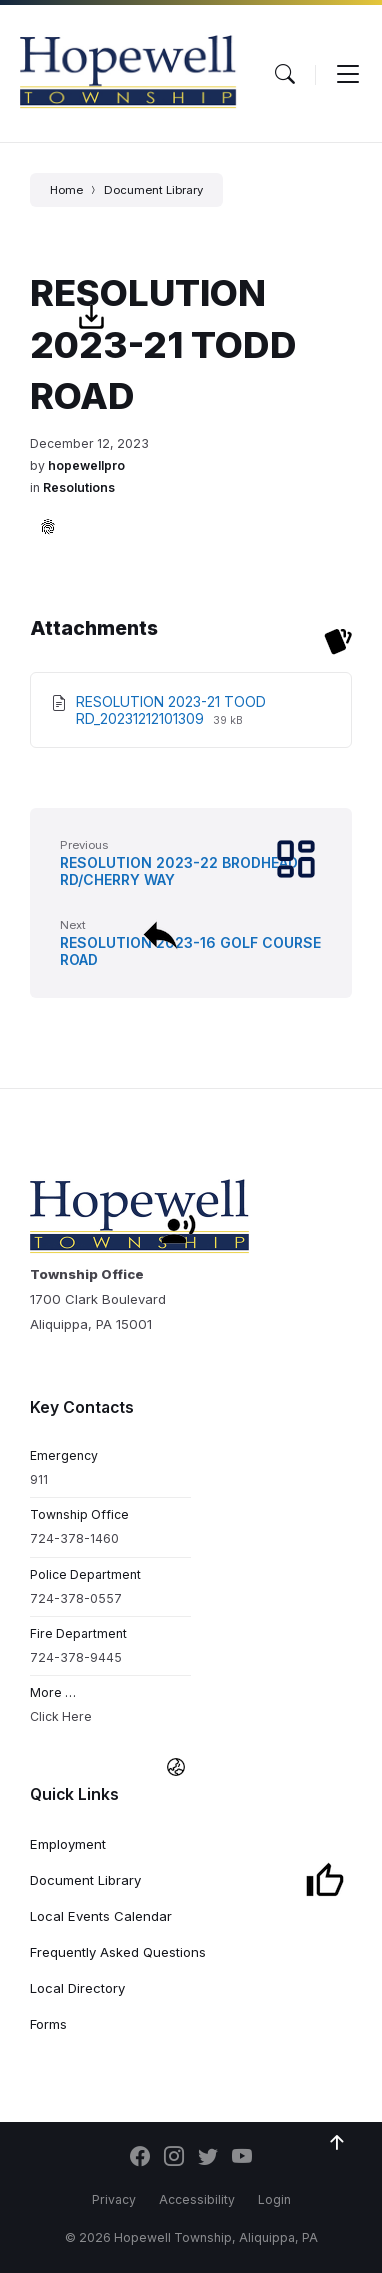 This screenshot has height=2273, width=382. I want to click on like or upvote content, so click(325, 1881).